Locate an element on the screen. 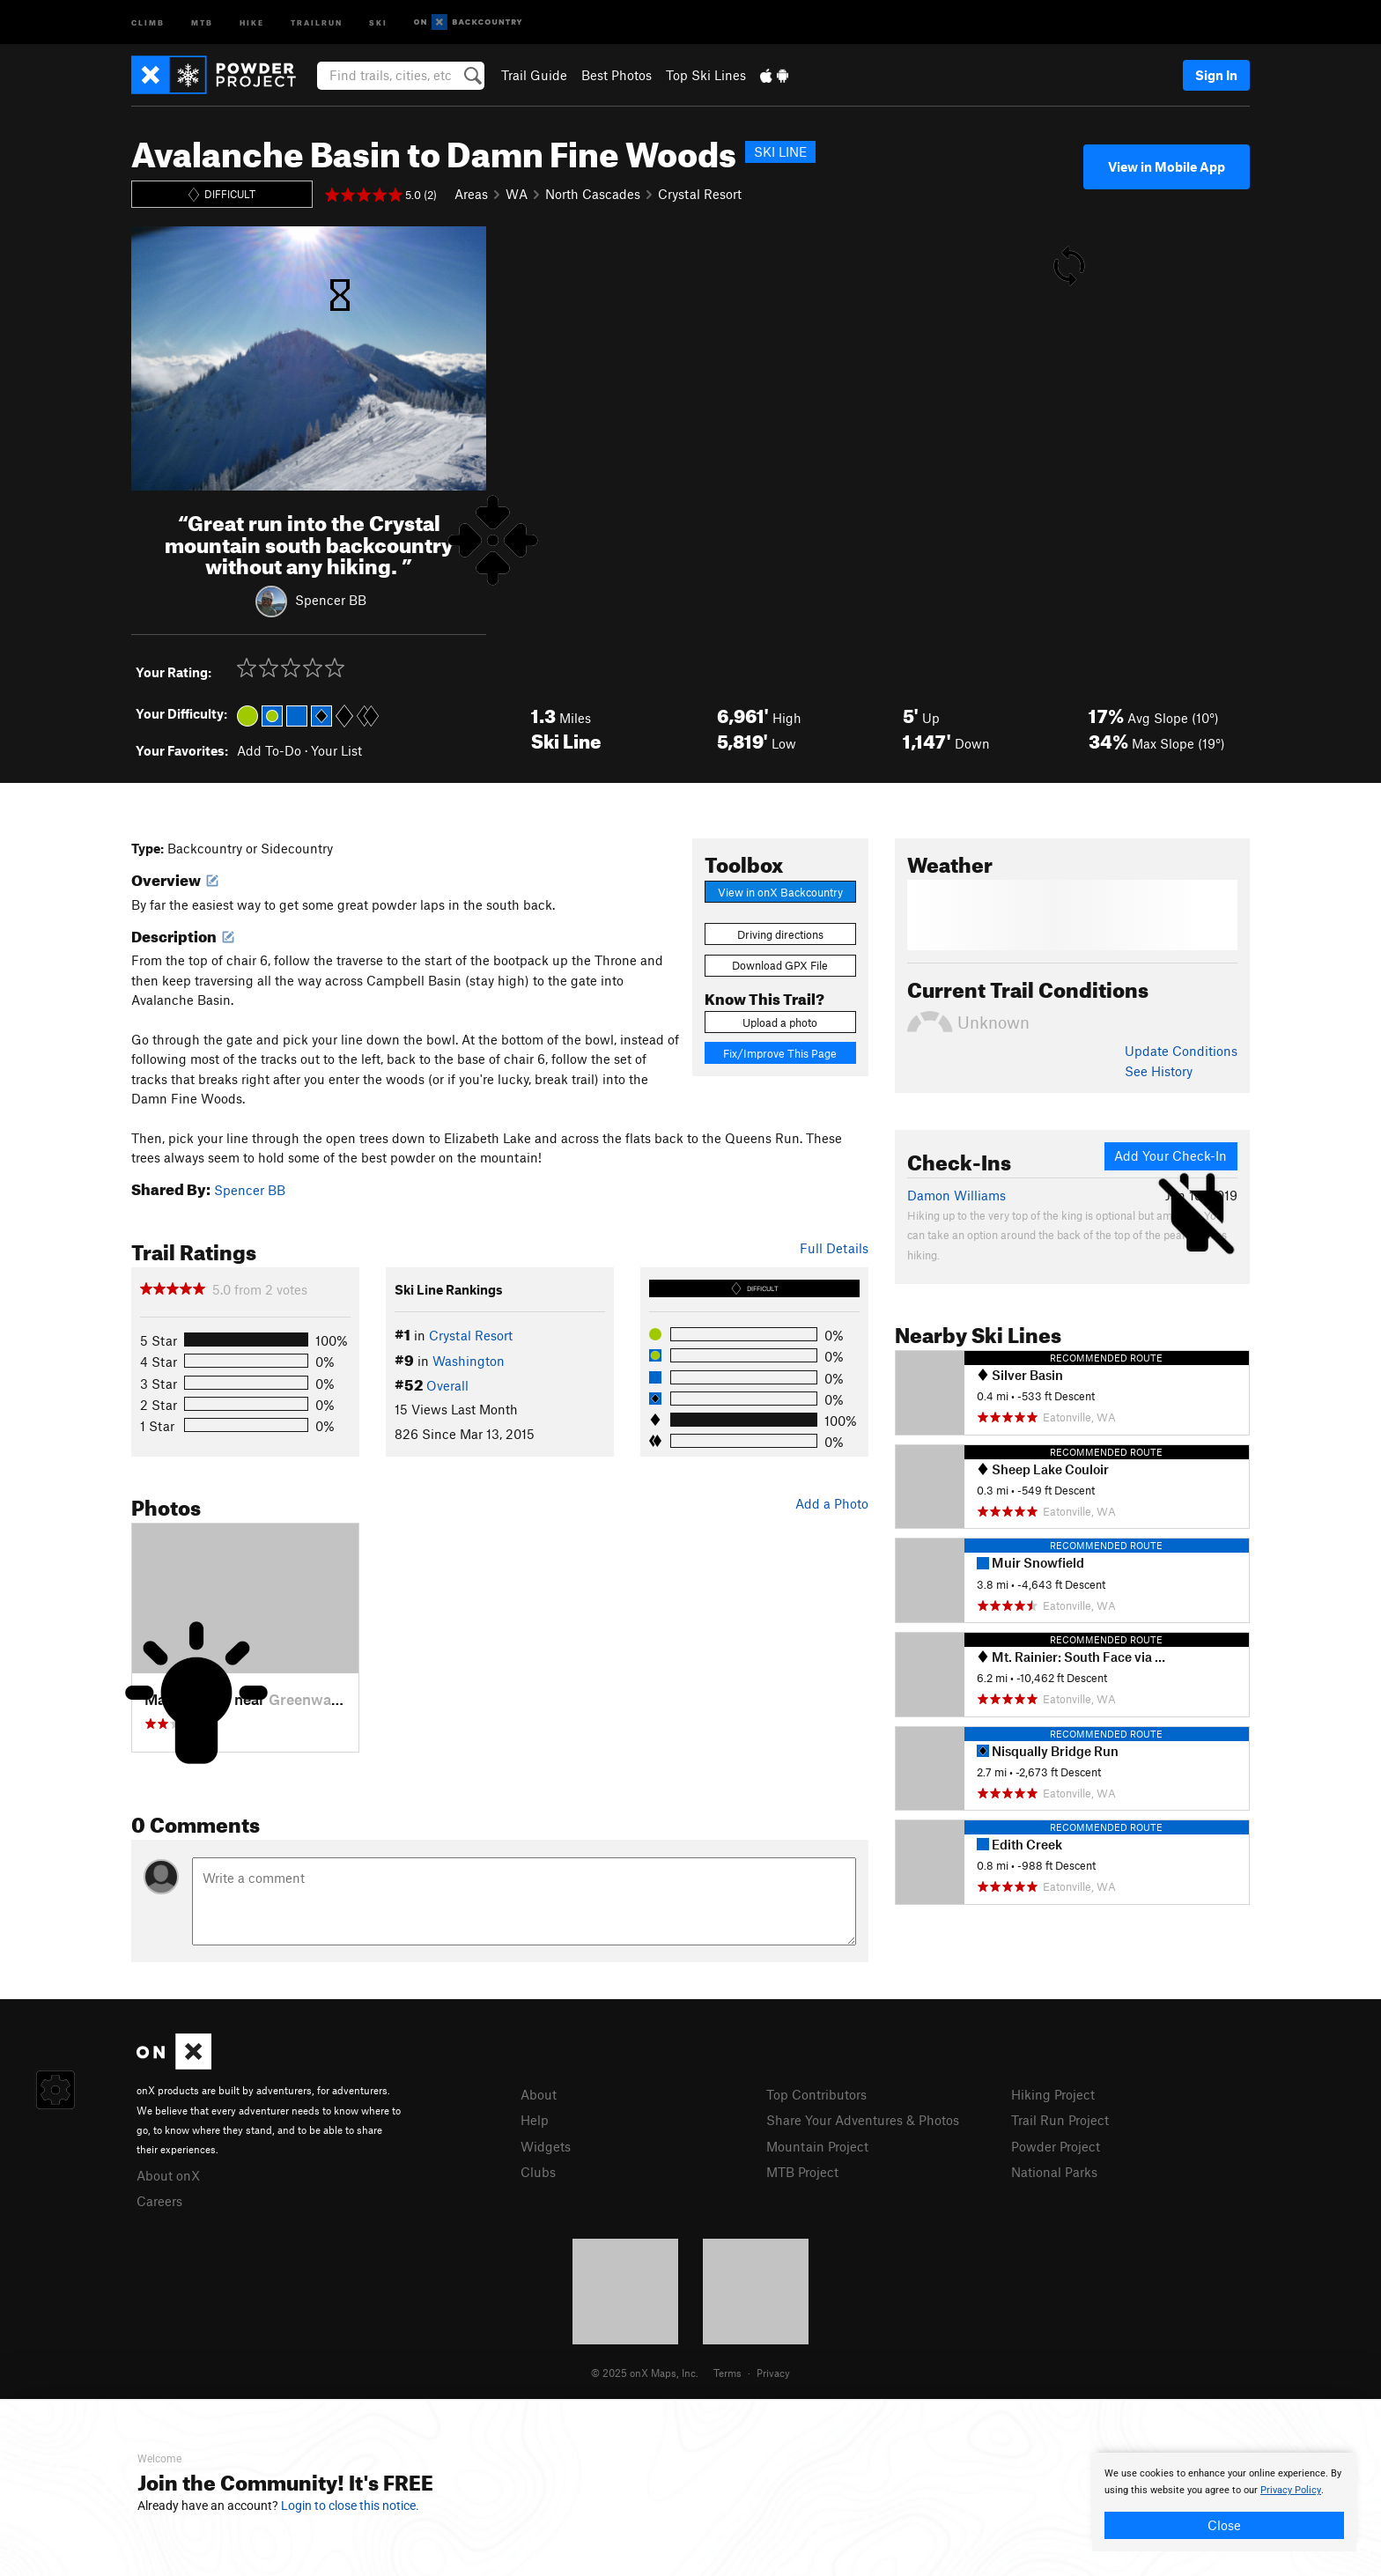  access tips or suggestions is located at coordinates (196, 1693).